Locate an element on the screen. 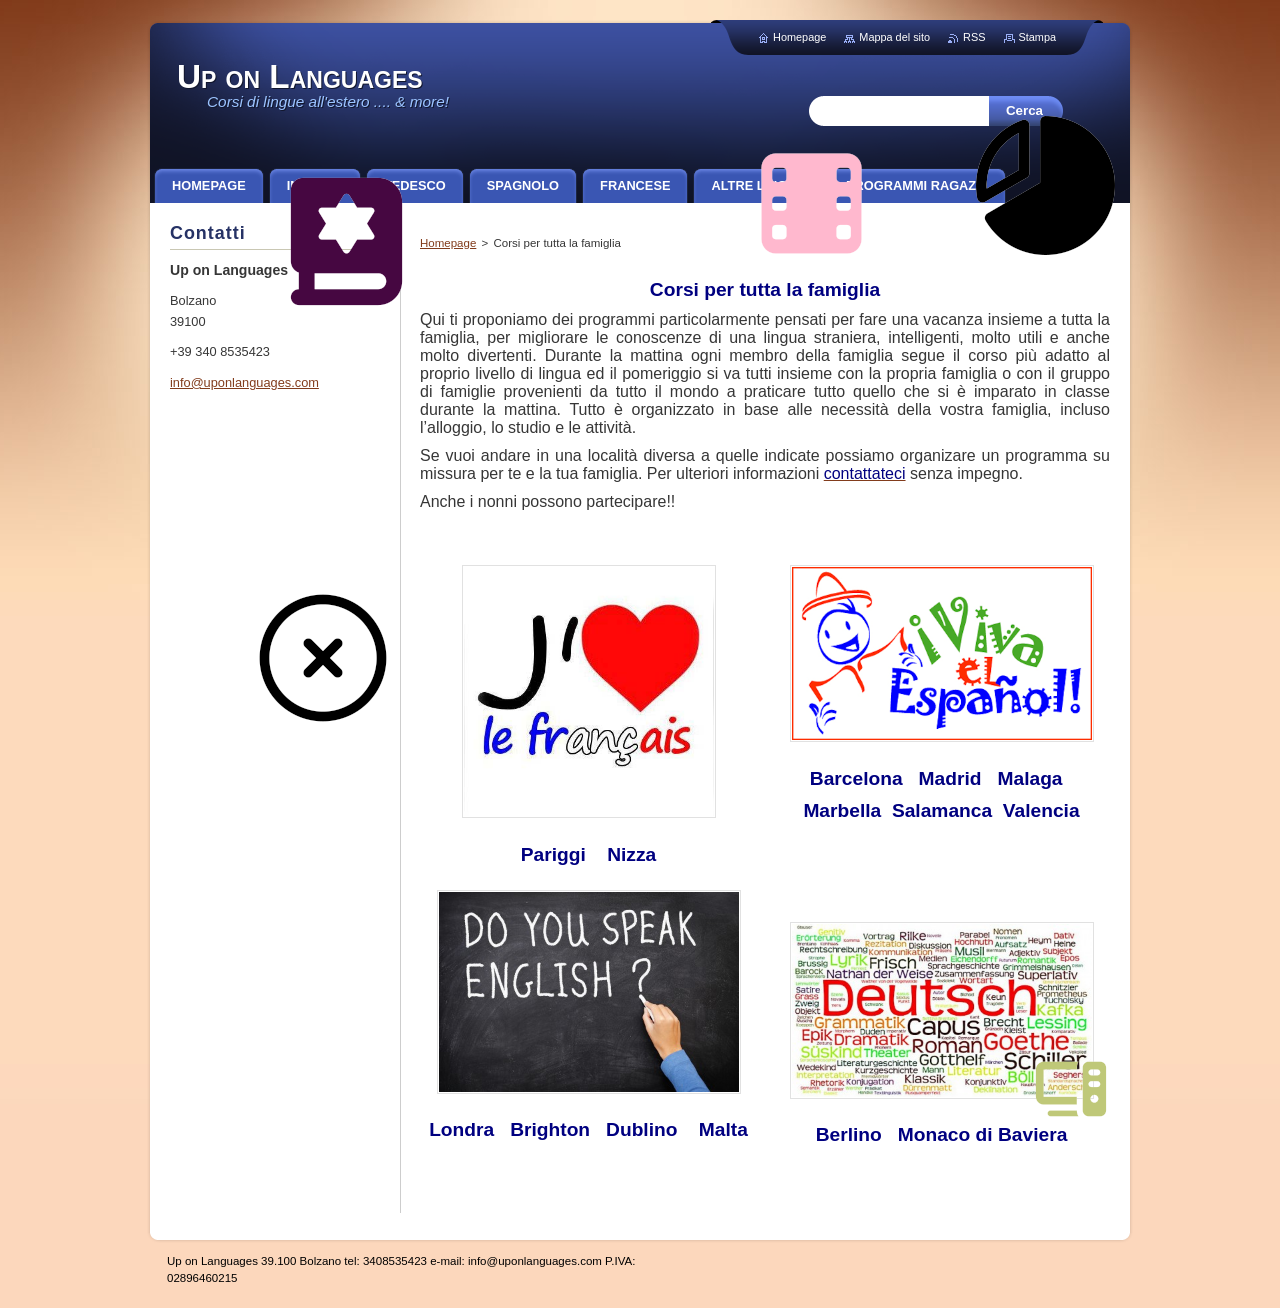 Image resolution: width=1280 pixels, height=1308 pixels. close or dismiss a dialog is located at coordinates (323, 658).